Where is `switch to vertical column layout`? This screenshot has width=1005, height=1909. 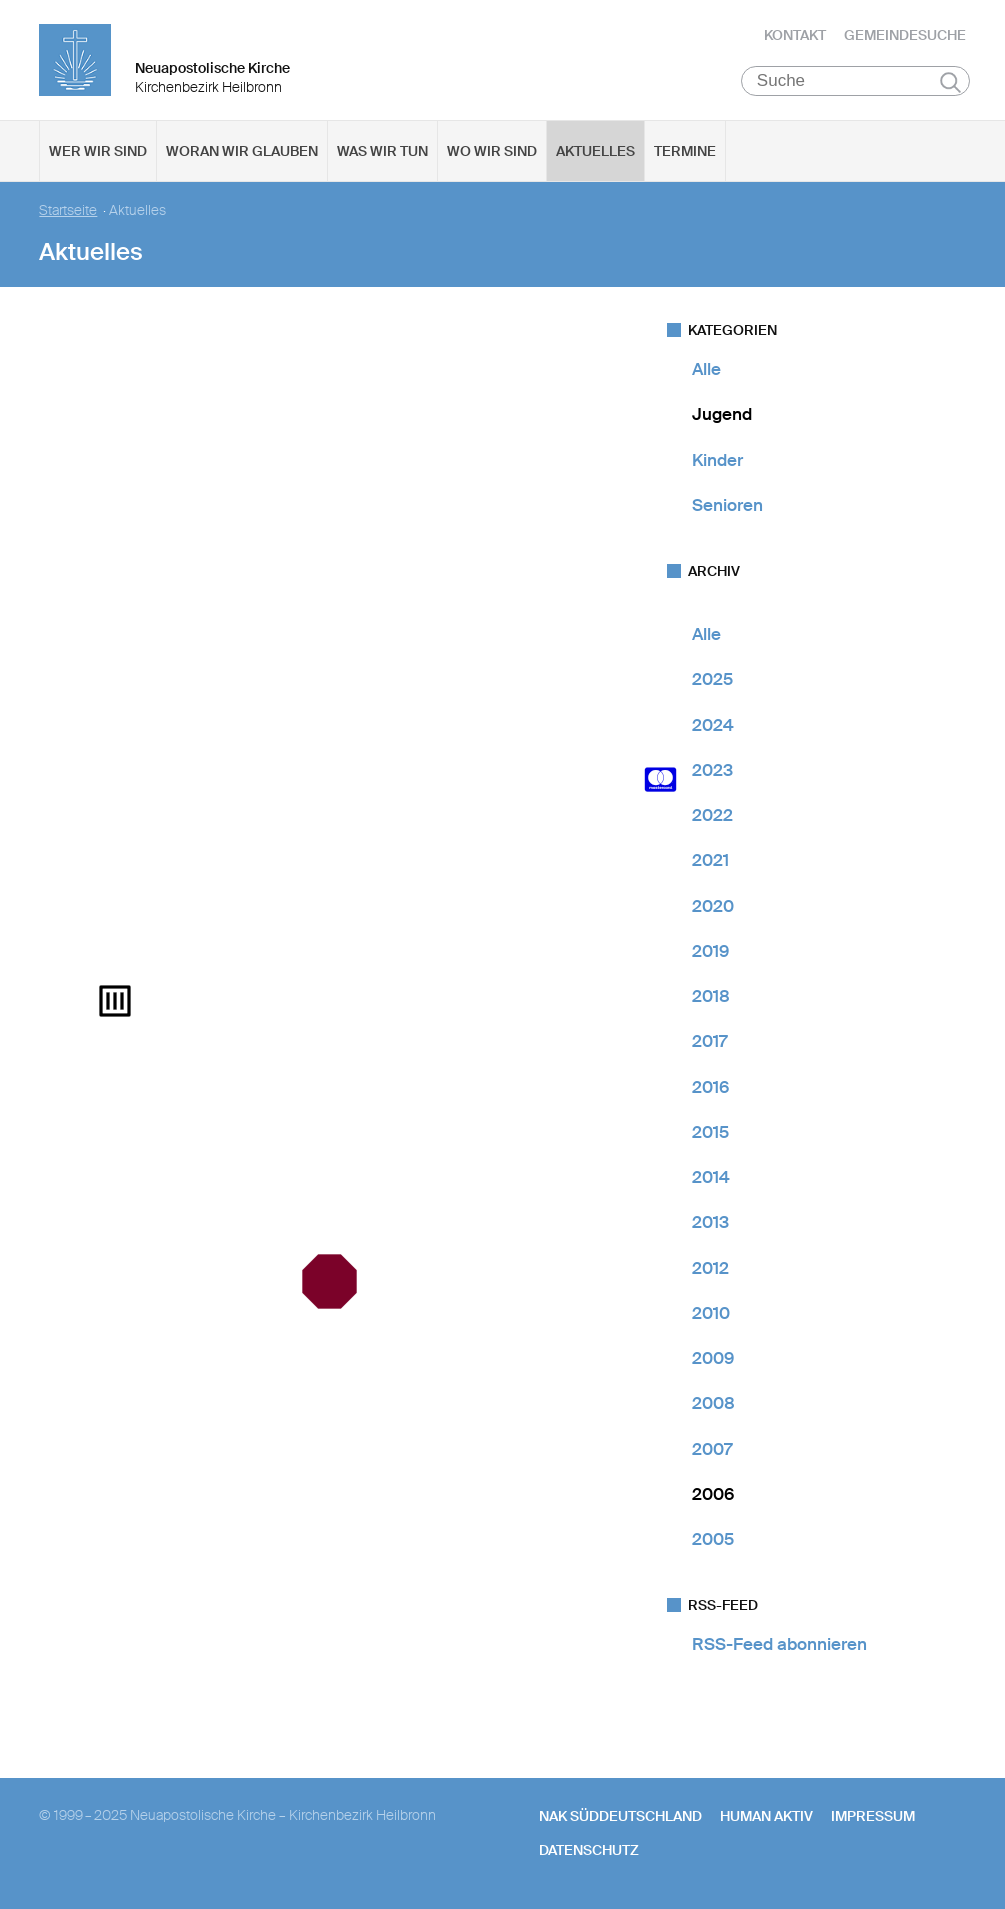
switch to vertical column layout is located at coordinates (115, 1001).